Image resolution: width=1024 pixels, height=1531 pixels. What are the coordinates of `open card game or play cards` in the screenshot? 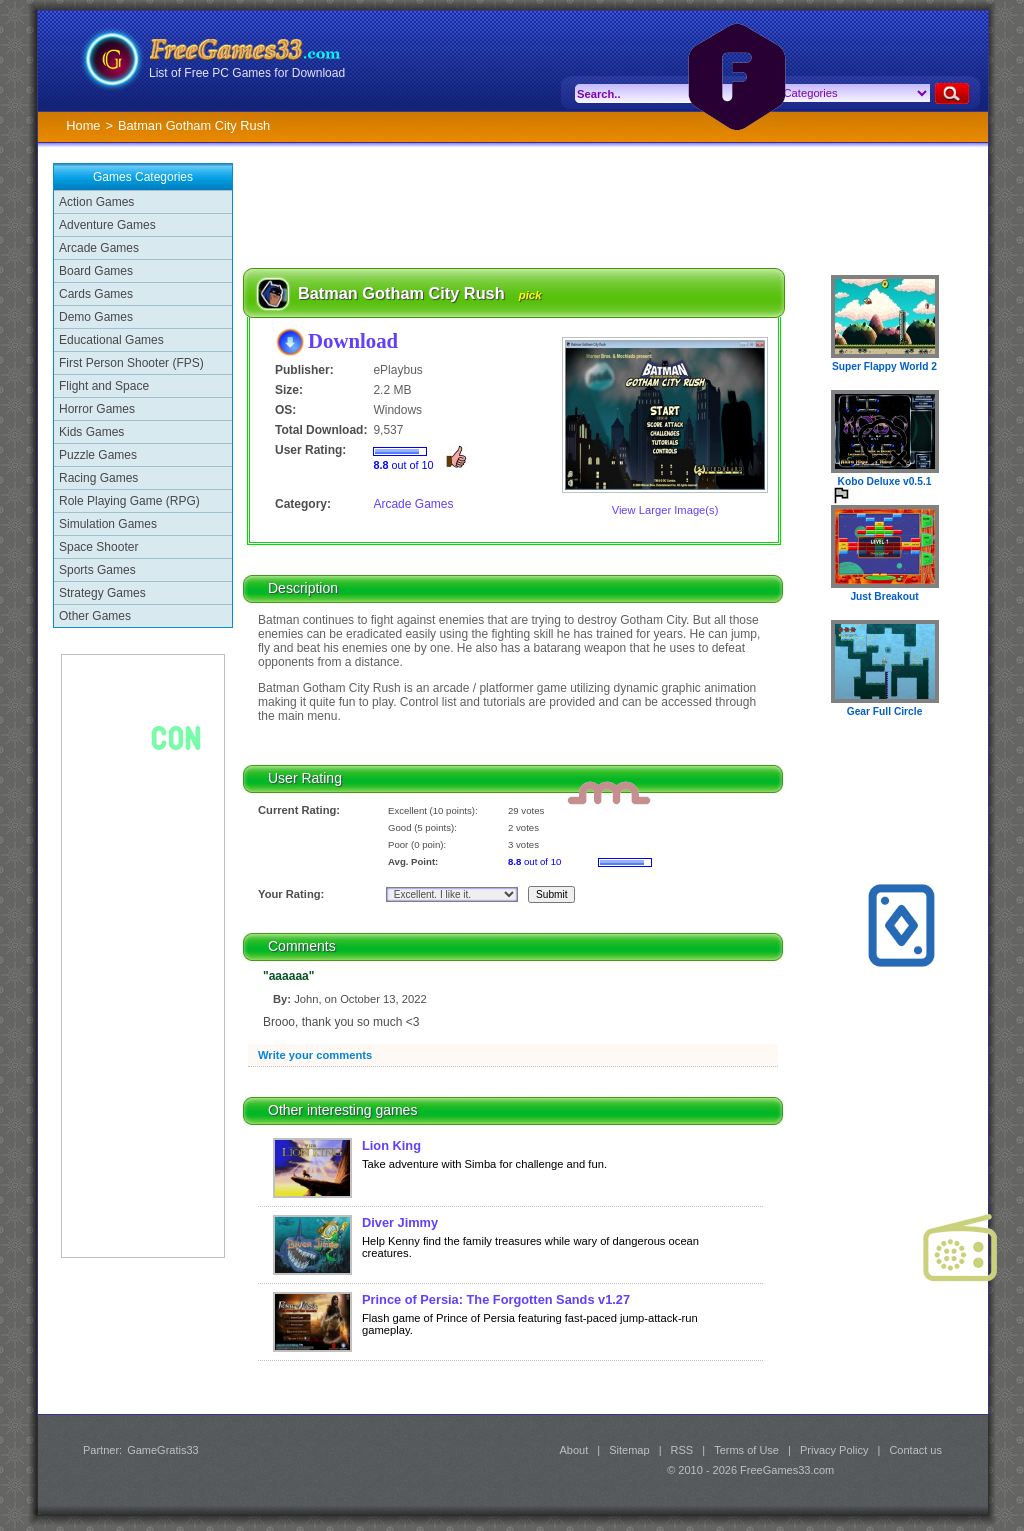 It's located at (901, 925).